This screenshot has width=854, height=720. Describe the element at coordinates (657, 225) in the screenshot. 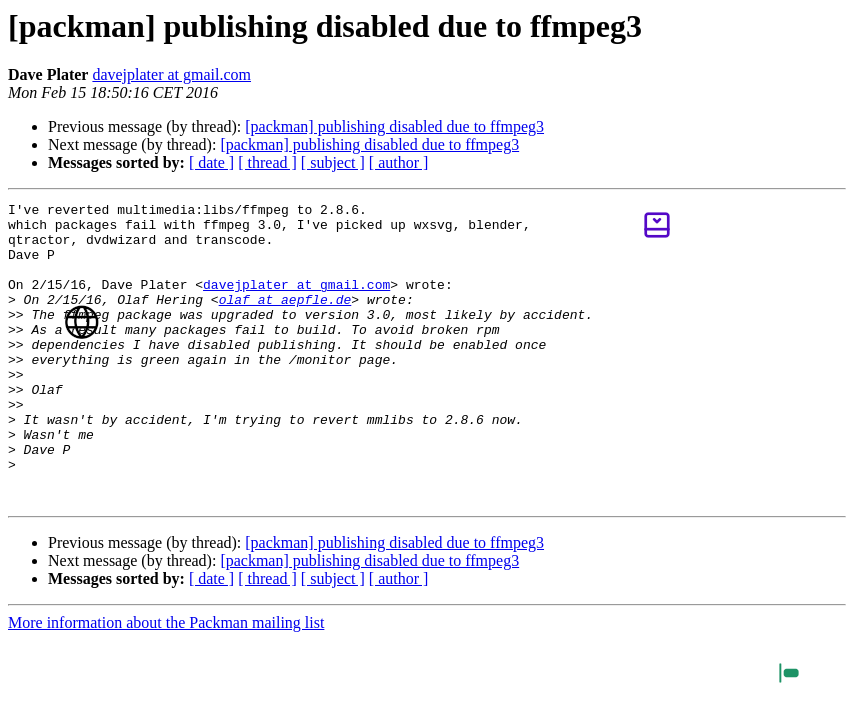

I see `collapse the bottom panel or toolbar` at that location.